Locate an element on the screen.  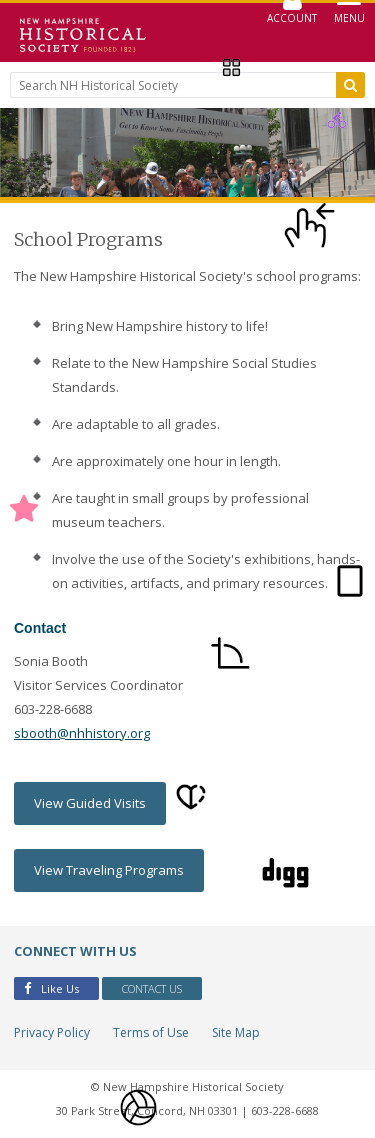
view all apps or applications is located at coordinates (231, 67).